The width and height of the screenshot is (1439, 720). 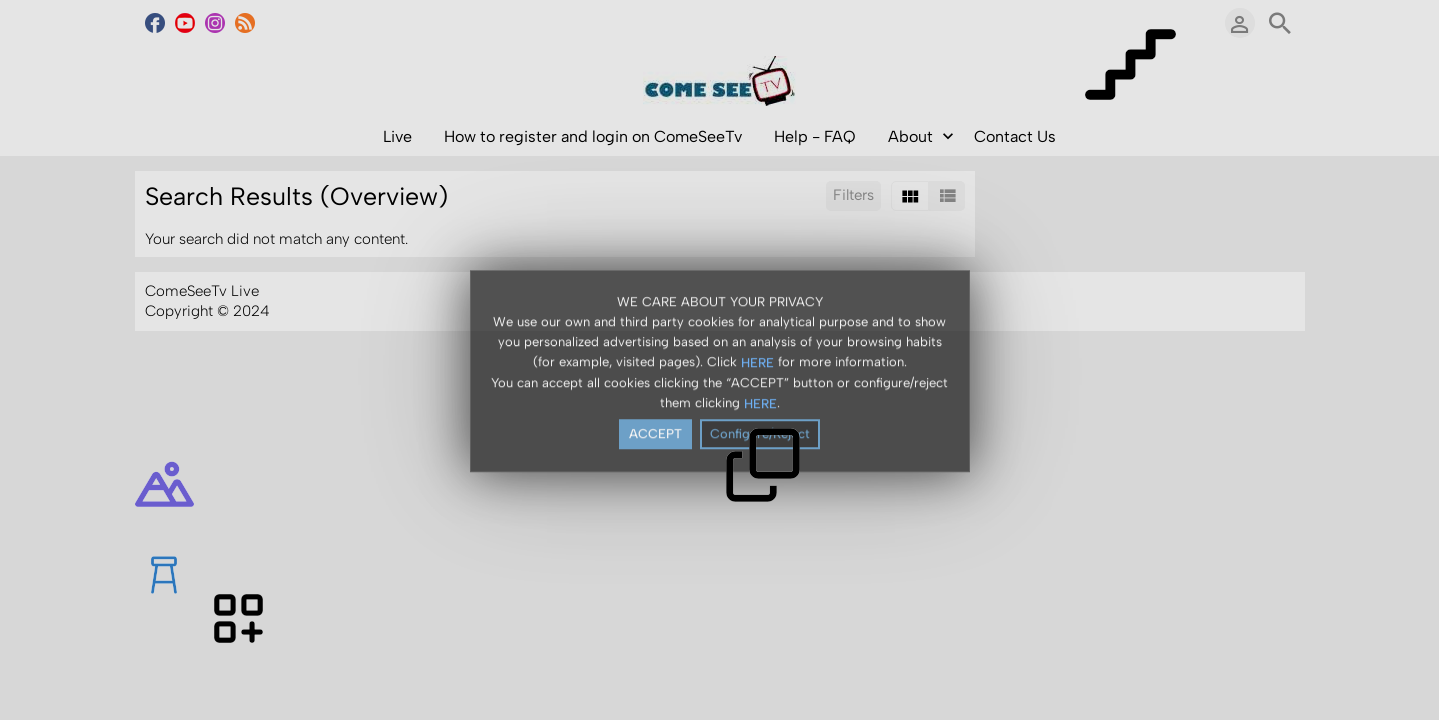 What do you see at coordinates (164, 487) in the screenshot?
I see `view landscape or nature photos` at bounding box center [164, 487].